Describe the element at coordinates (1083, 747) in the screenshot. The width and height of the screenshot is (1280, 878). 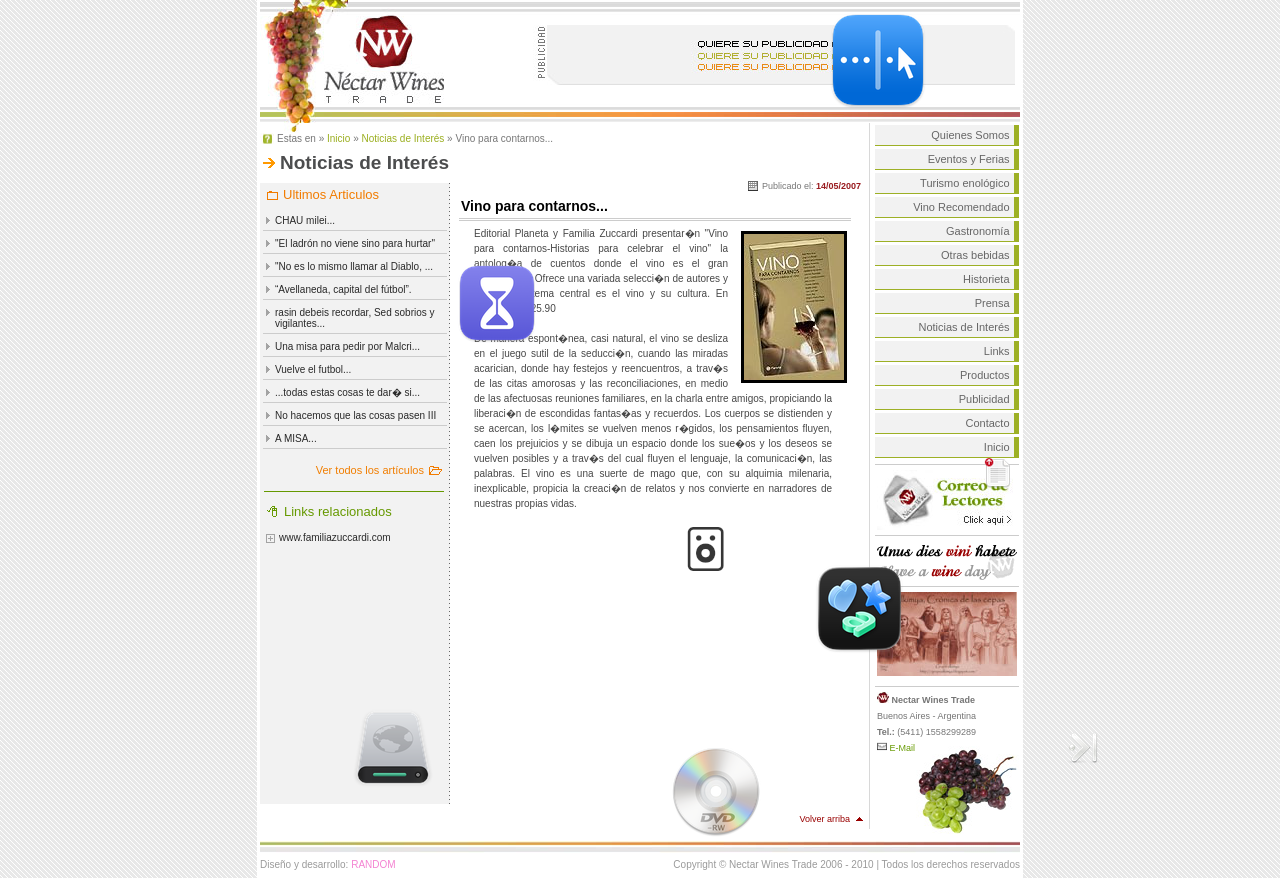
I see `skip to the last item in a list or sequence` at that location.